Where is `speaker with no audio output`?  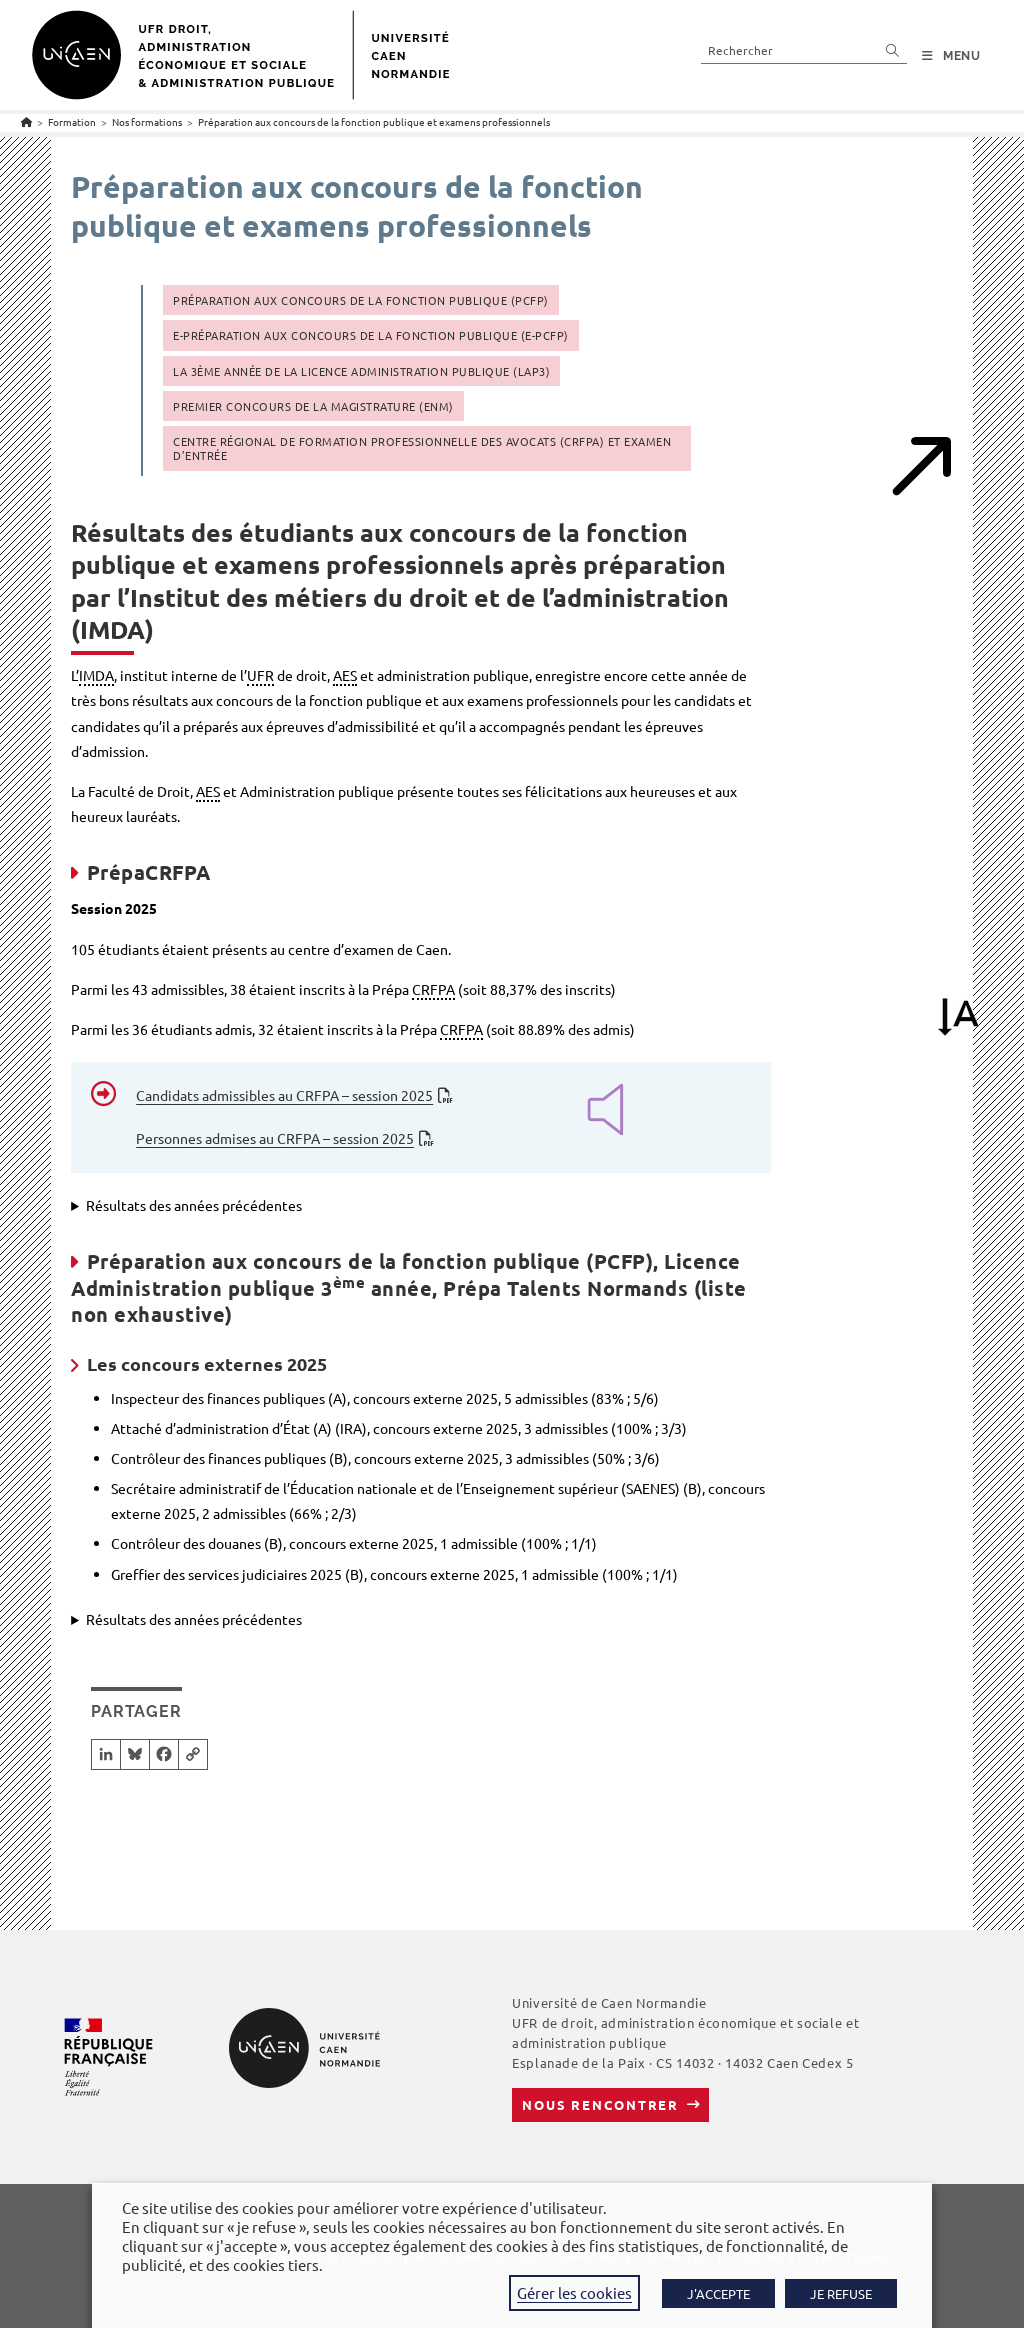 speaker with no audio output is located at coordinates (613, 1109).